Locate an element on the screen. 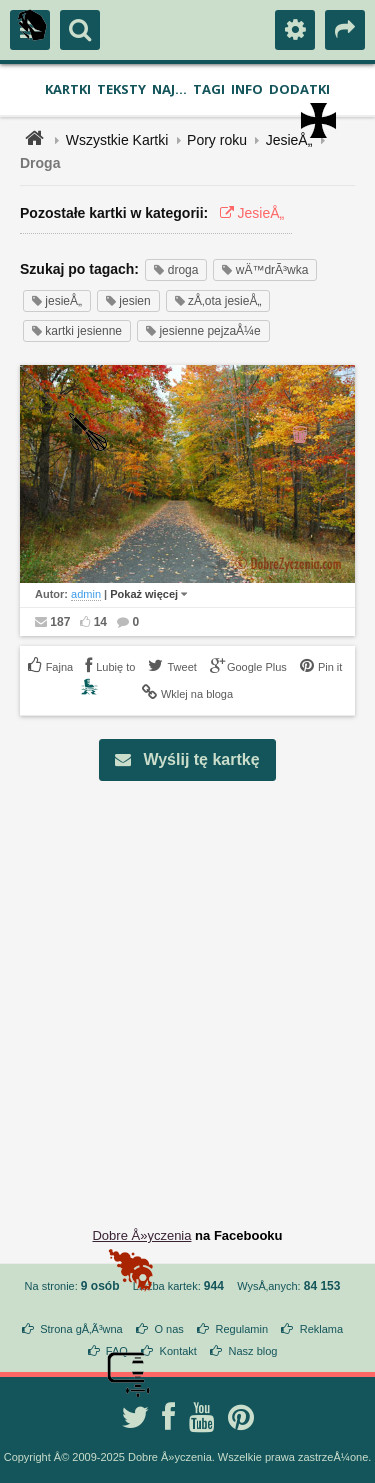 This screenshot has width=375, height=1483. access cooking or baking tools is located at coordinates (88, 432).